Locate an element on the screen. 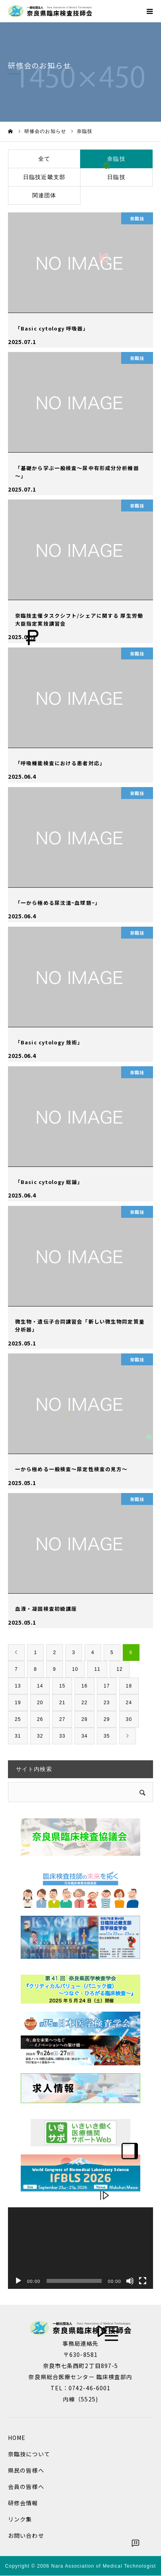 Image resolution: width=161 pixels, height=2576 pixels. move activity bar to the right side of the layout is located at coordinates (130, 2151).